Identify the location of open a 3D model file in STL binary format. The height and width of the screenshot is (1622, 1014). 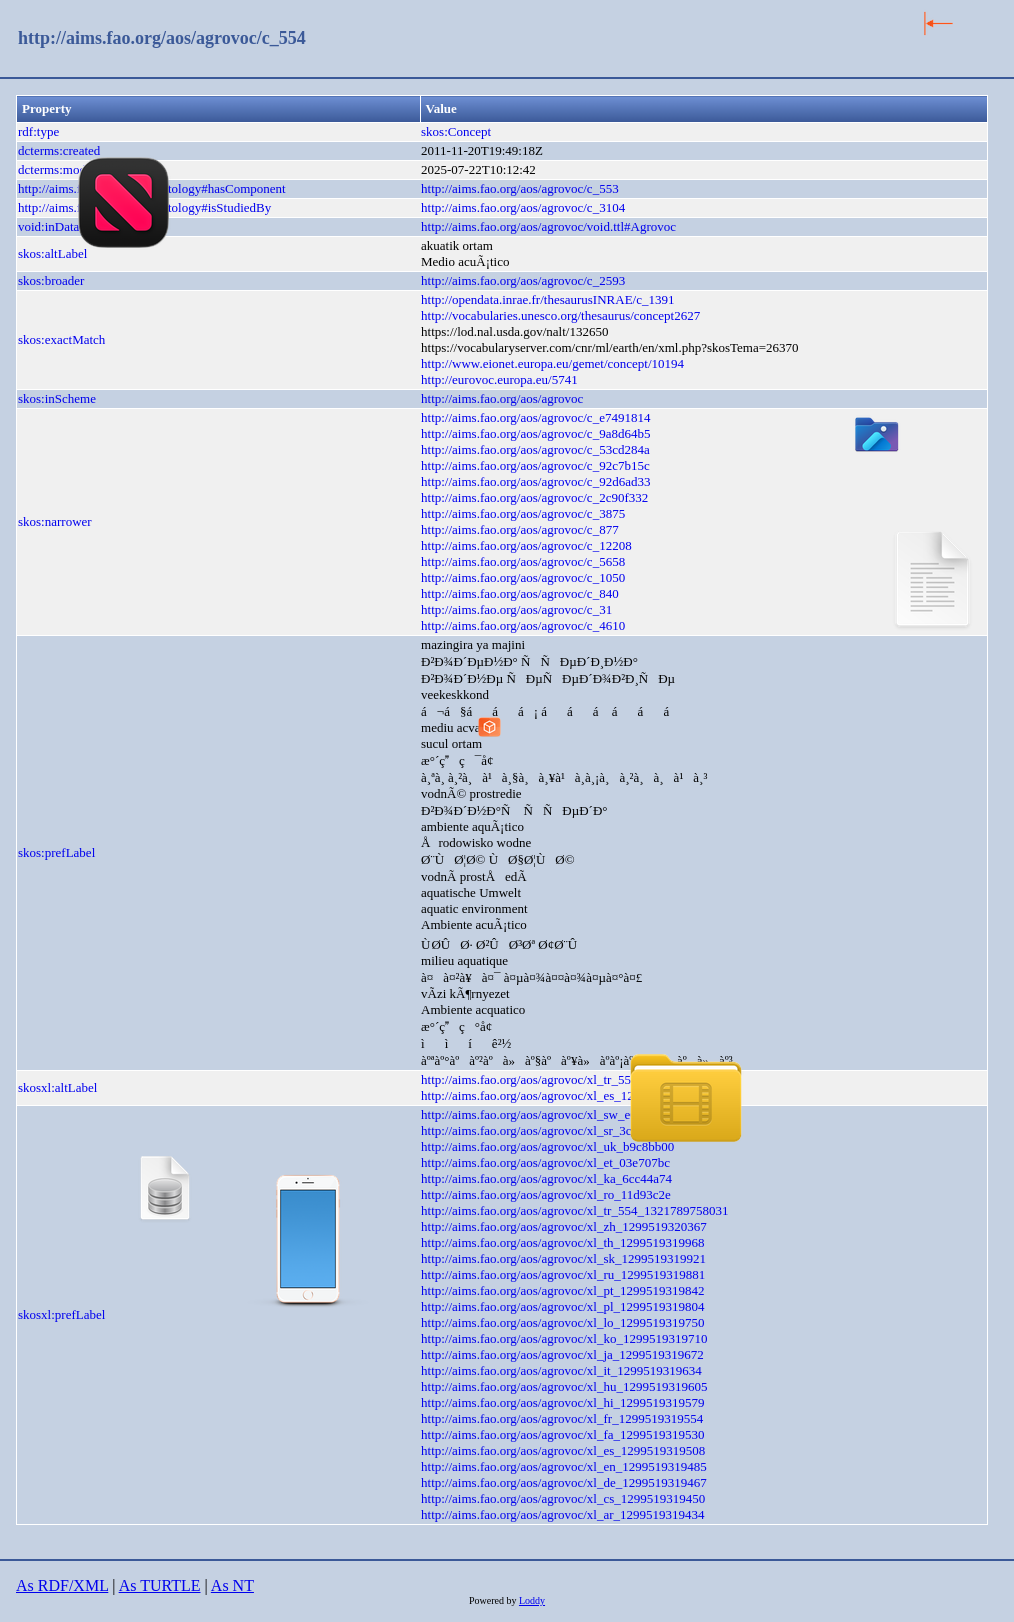
(489, 726).